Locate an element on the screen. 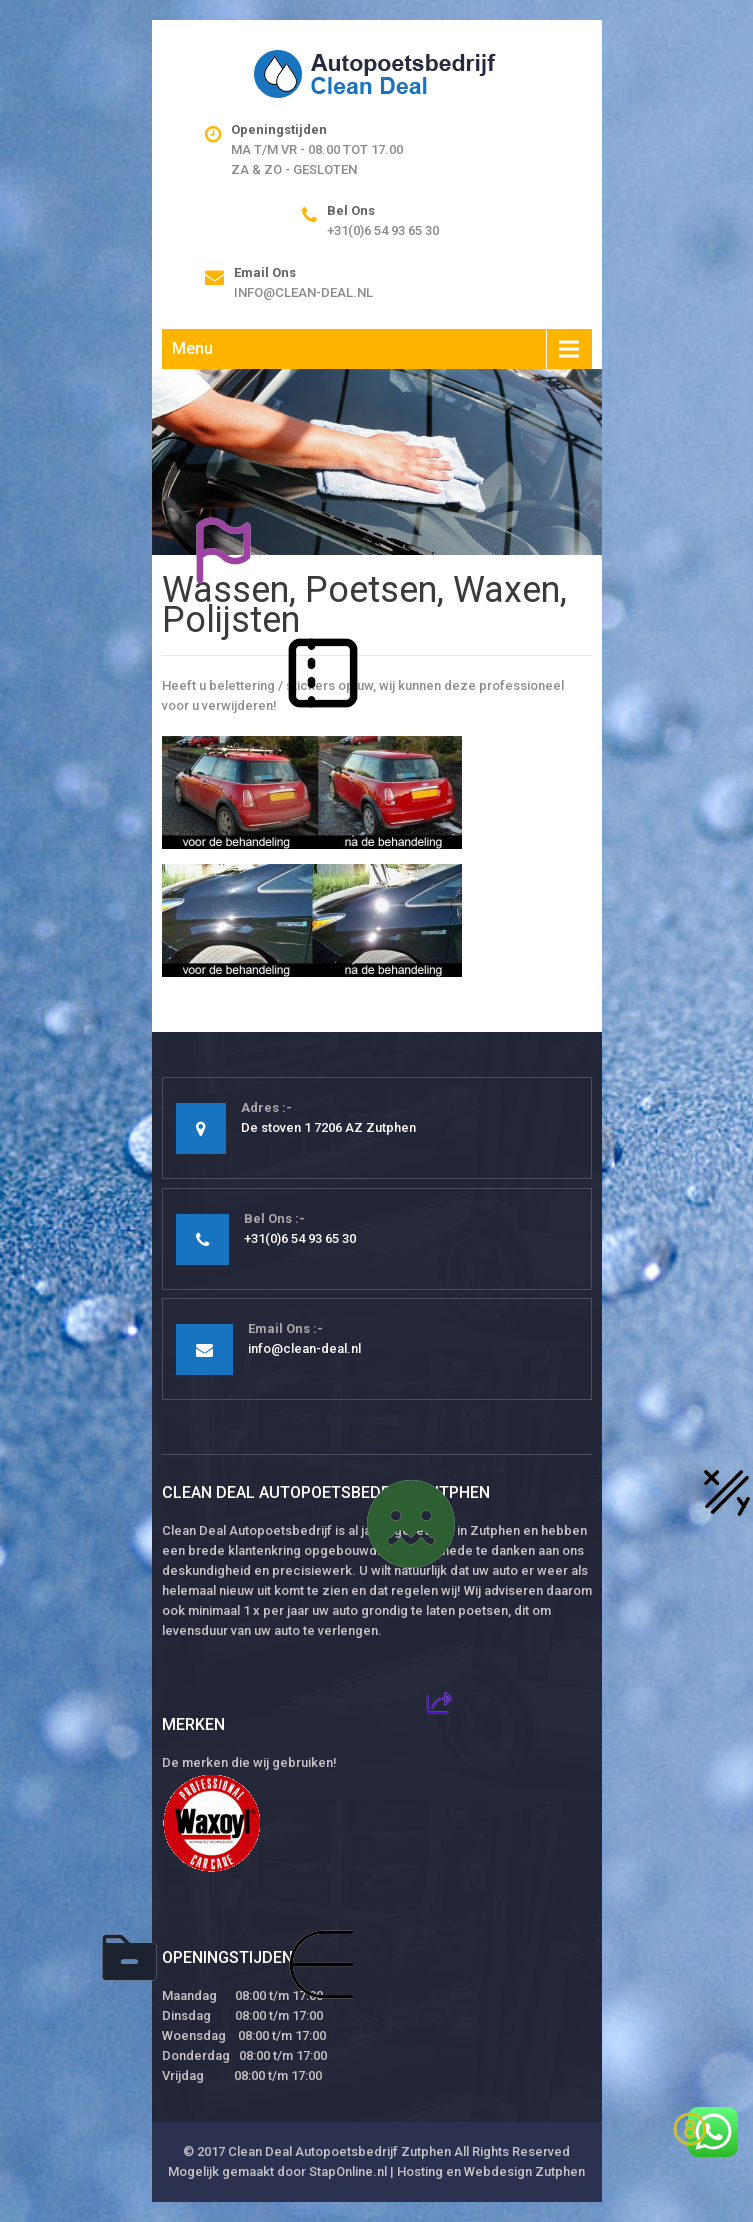  toggle sidebar panel off is located at coordinates (323, 673).